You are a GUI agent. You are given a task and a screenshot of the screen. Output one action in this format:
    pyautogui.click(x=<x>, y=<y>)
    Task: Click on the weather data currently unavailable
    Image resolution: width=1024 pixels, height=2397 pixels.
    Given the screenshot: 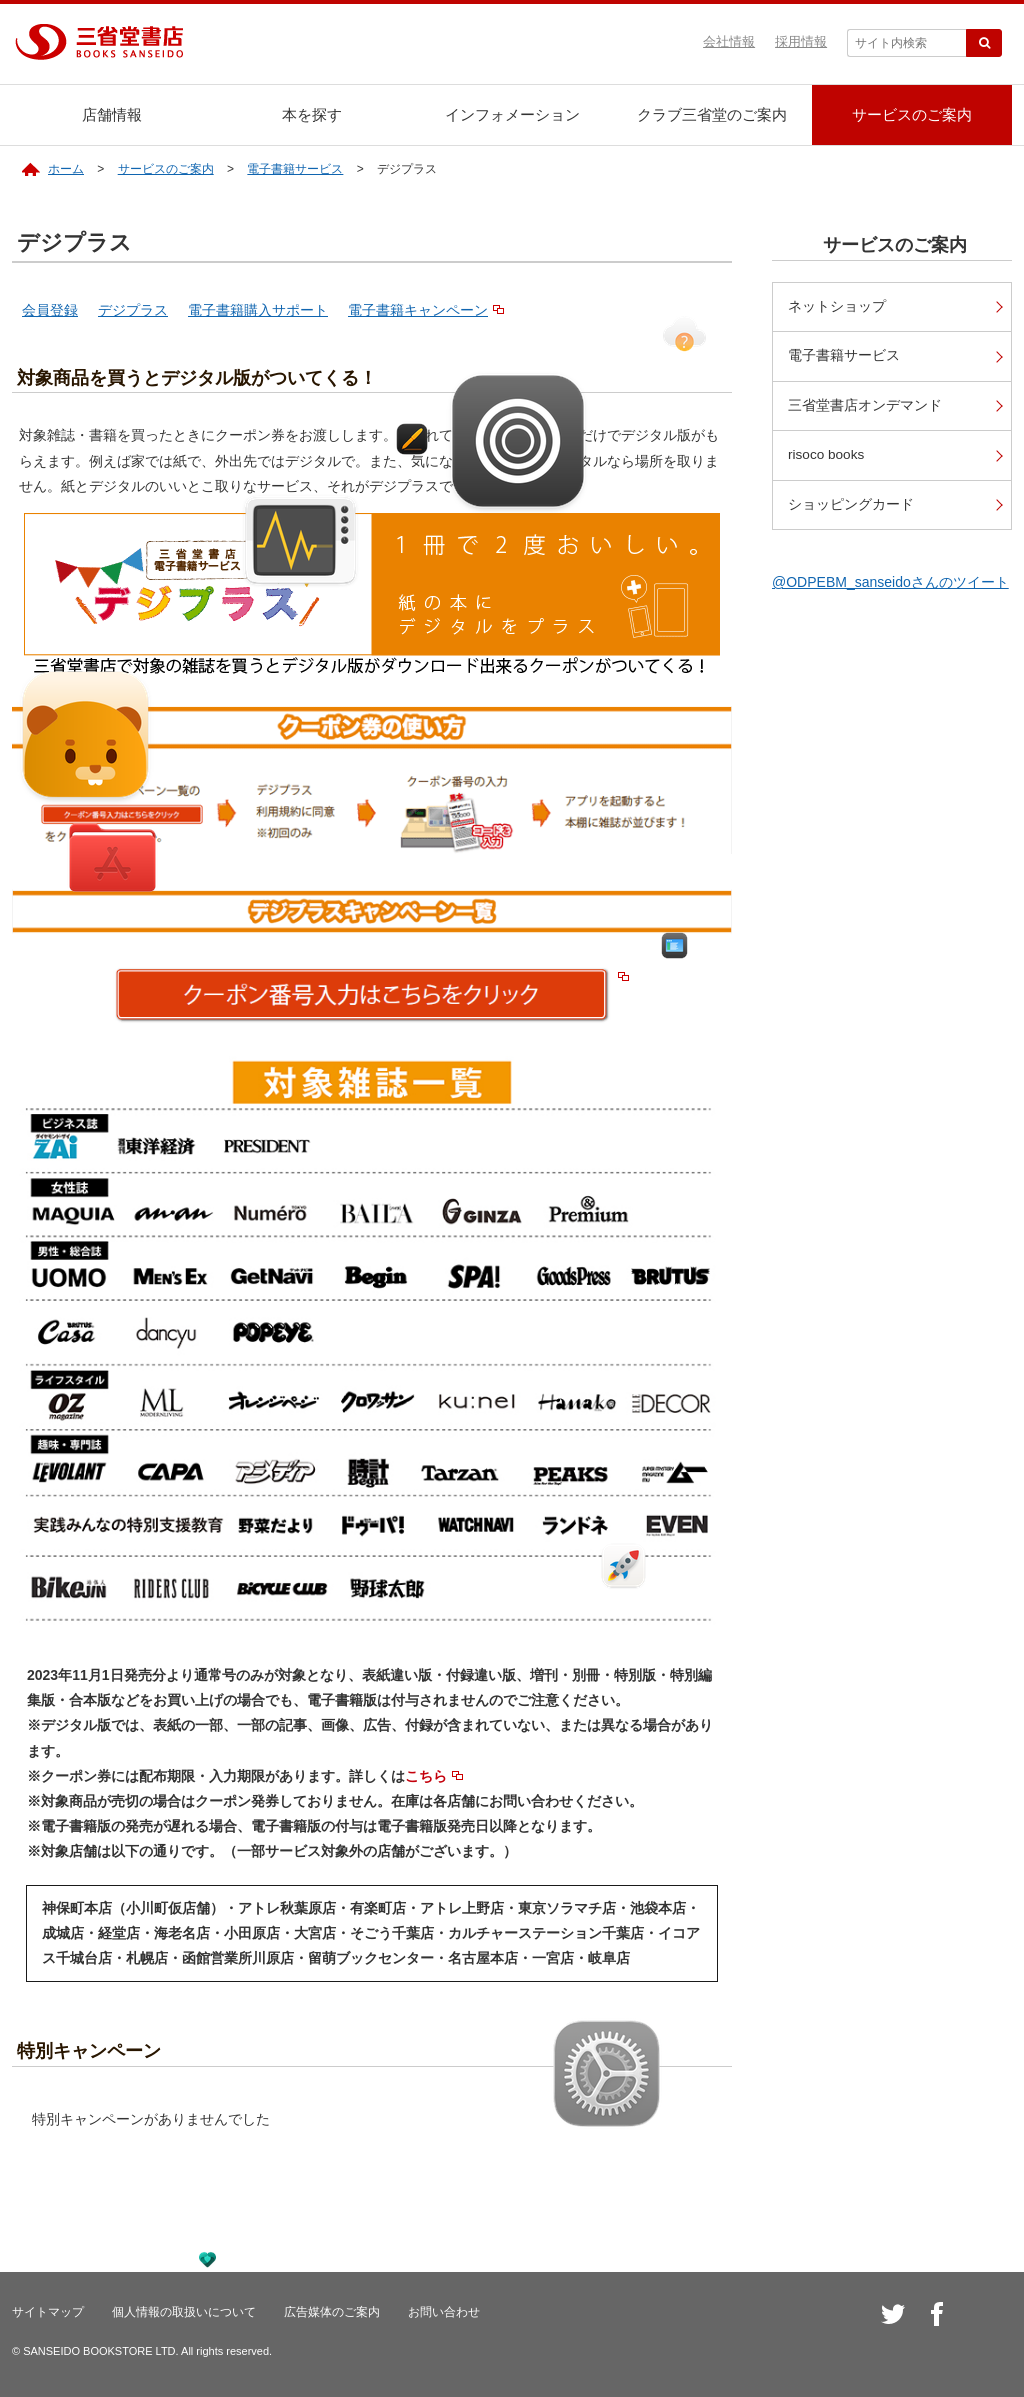 What is the action you would take?
    pyautogui.click(x=684, y=333)
    